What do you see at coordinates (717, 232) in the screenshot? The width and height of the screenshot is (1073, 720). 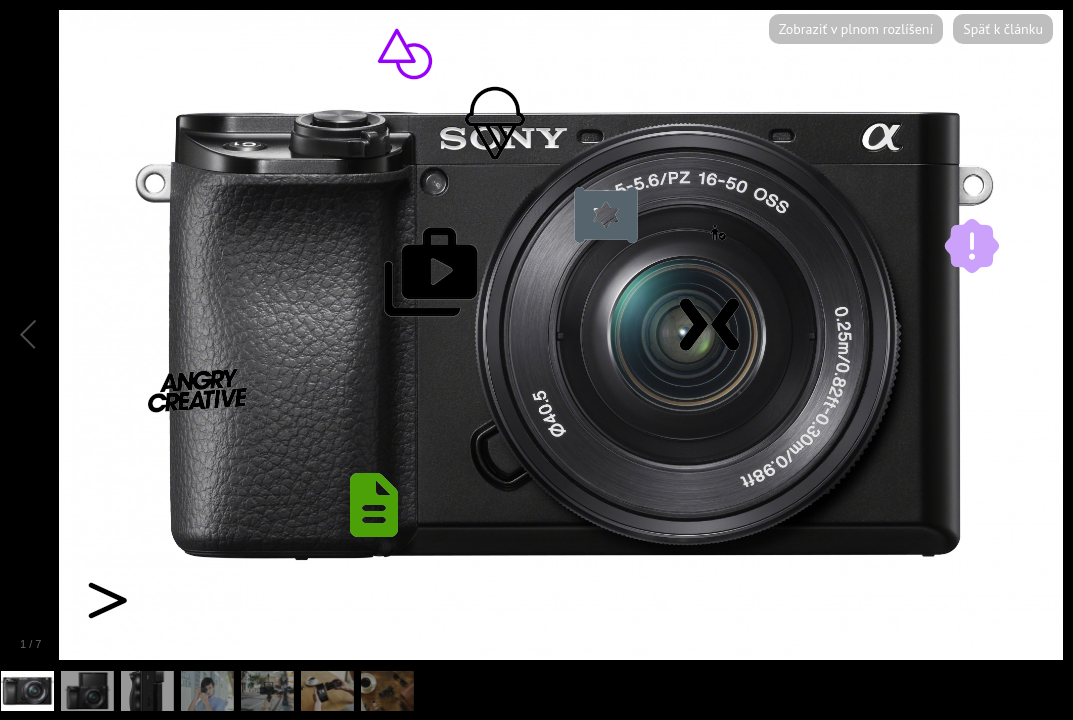 I see `user profile verified` at bounding box center [717, 232].